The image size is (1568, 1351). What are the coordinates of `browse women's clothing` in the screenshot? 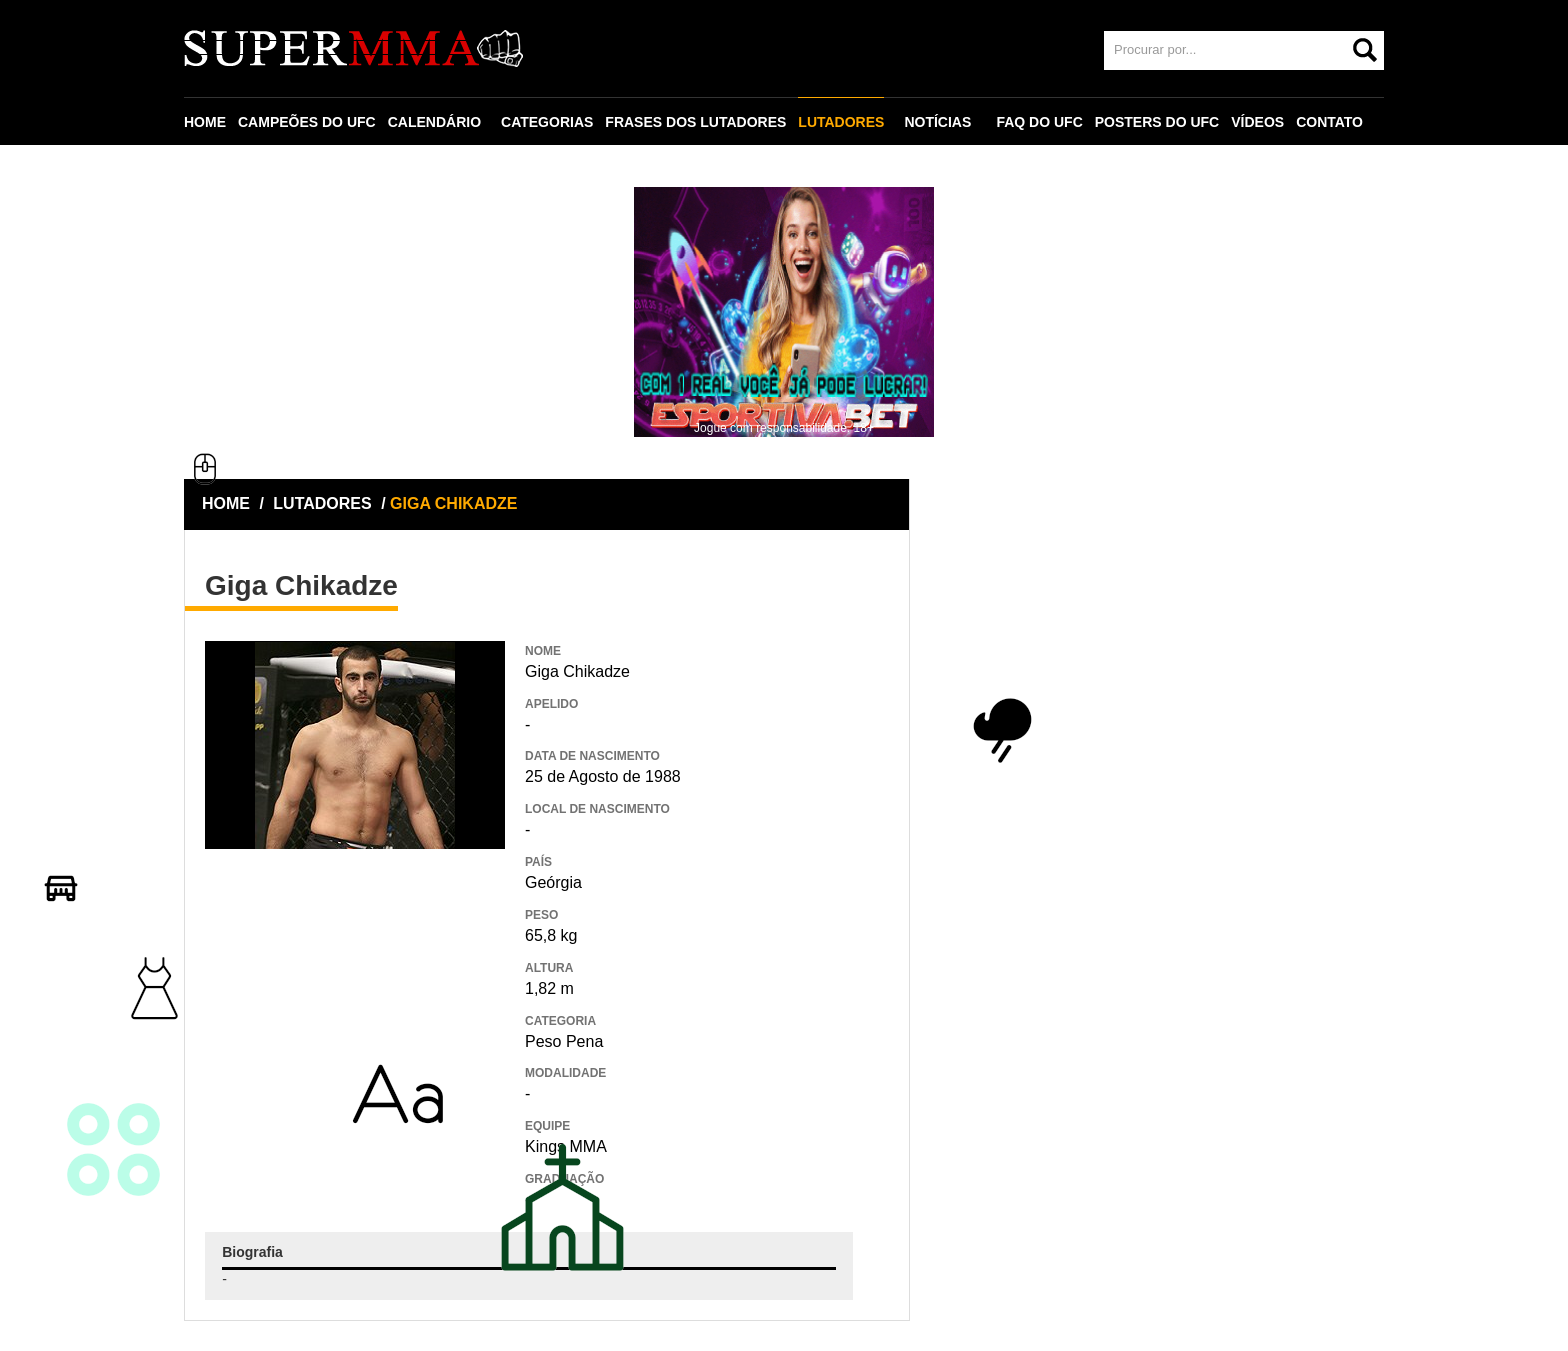 It's located at (154, 991).